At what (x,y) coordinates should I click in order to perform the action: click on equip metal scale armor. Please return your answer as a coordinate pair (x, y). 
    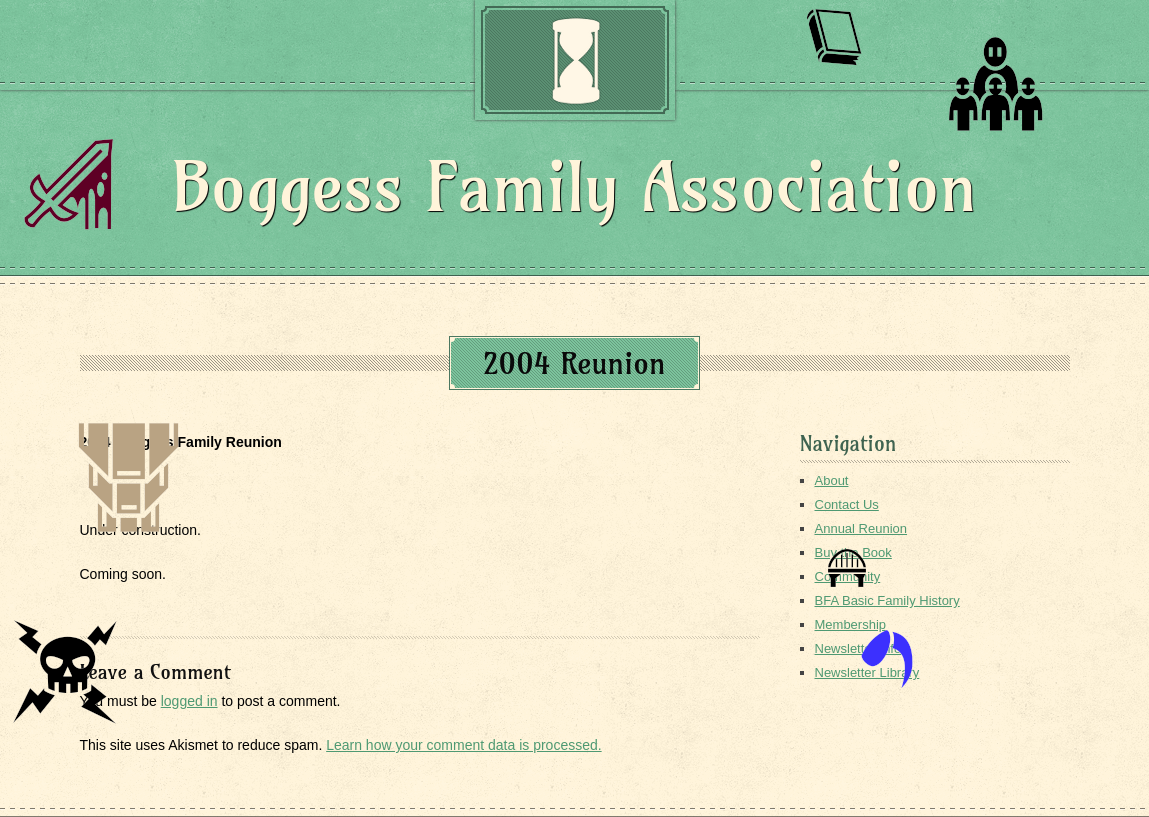
    Looking at the image, I should click on (128, 477).